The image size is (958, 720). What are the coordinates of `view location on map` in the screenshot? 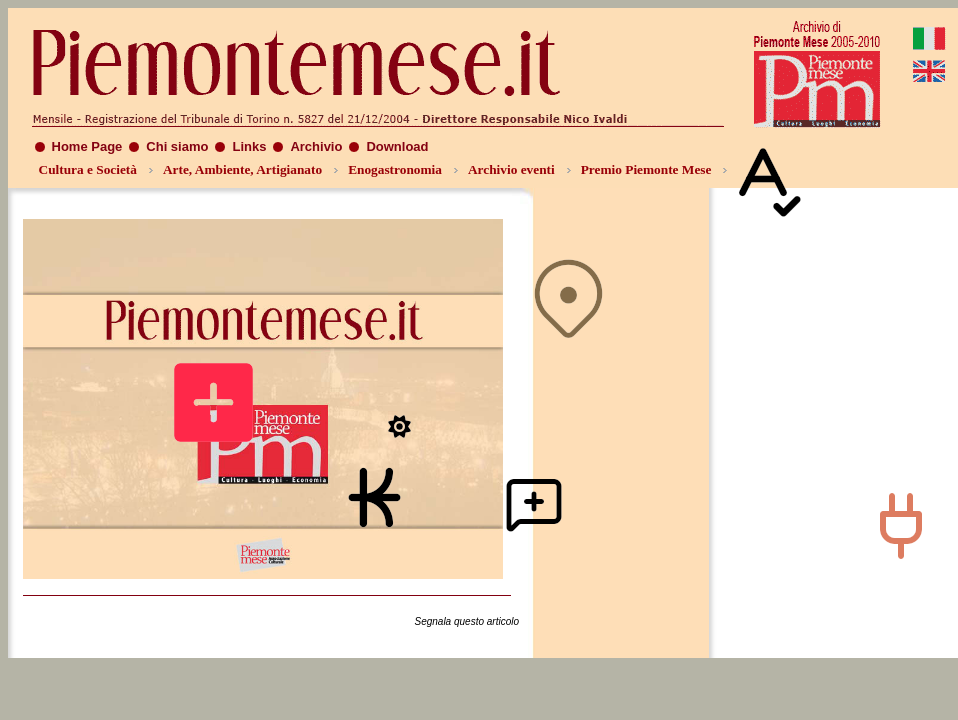 It's located at (568, 298).